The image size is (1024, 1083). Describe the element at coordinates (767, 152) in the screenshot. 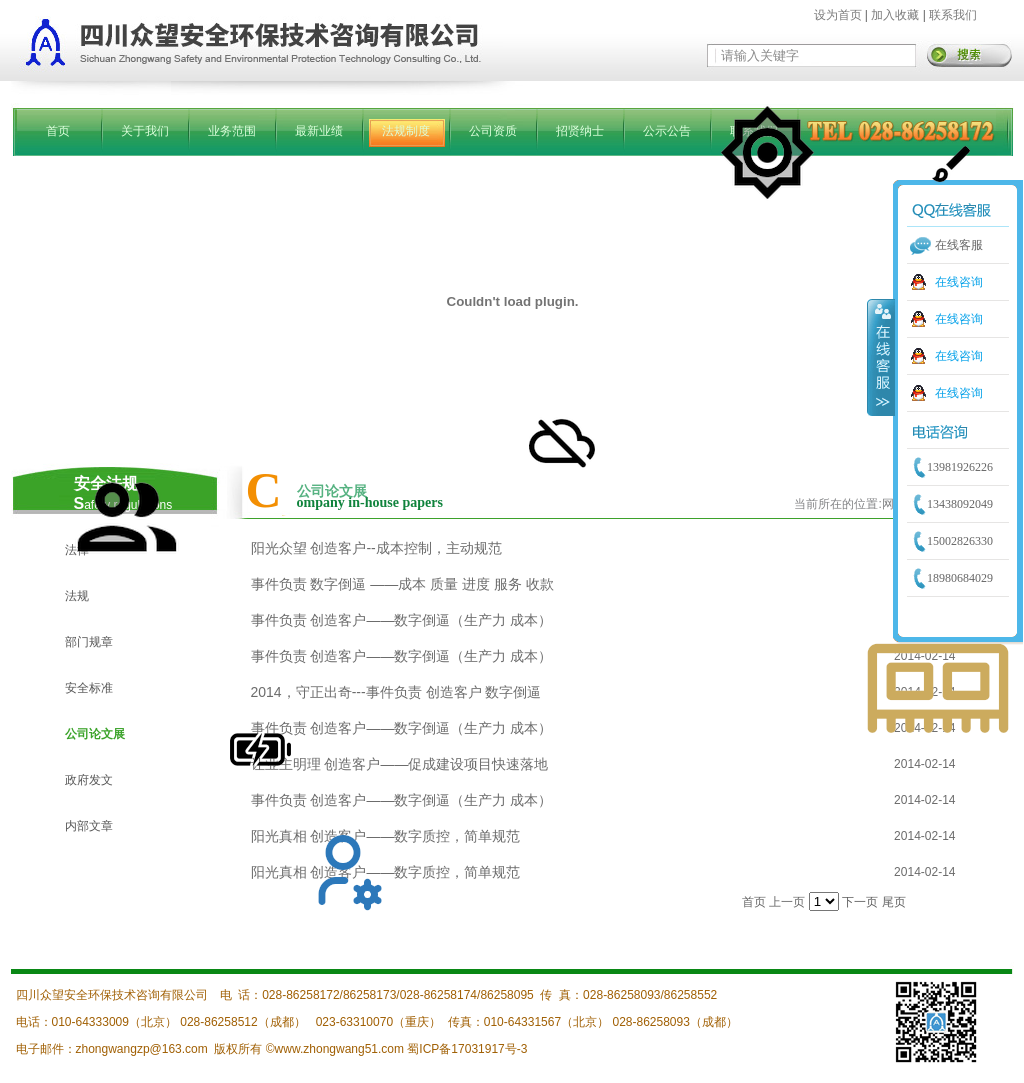

I see `increase screen brightness` at that location.